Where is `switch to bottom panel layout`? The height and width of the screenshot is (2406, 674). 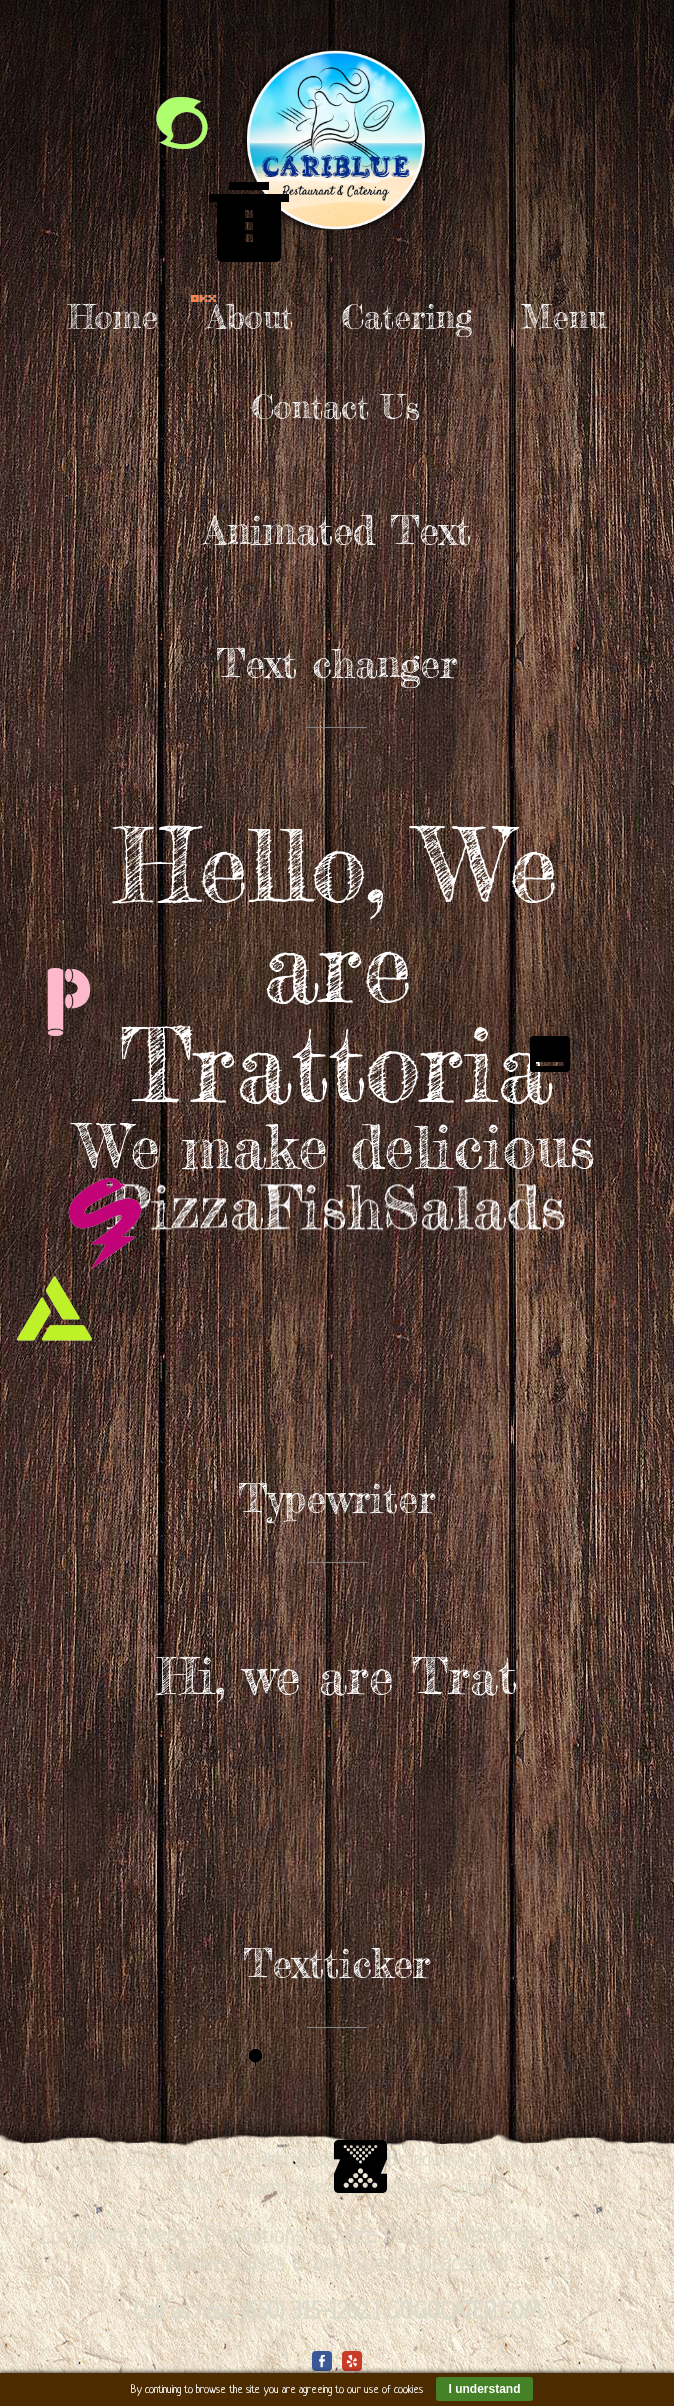 switch to bottom panel layout is located at coordinates (550, 1054).